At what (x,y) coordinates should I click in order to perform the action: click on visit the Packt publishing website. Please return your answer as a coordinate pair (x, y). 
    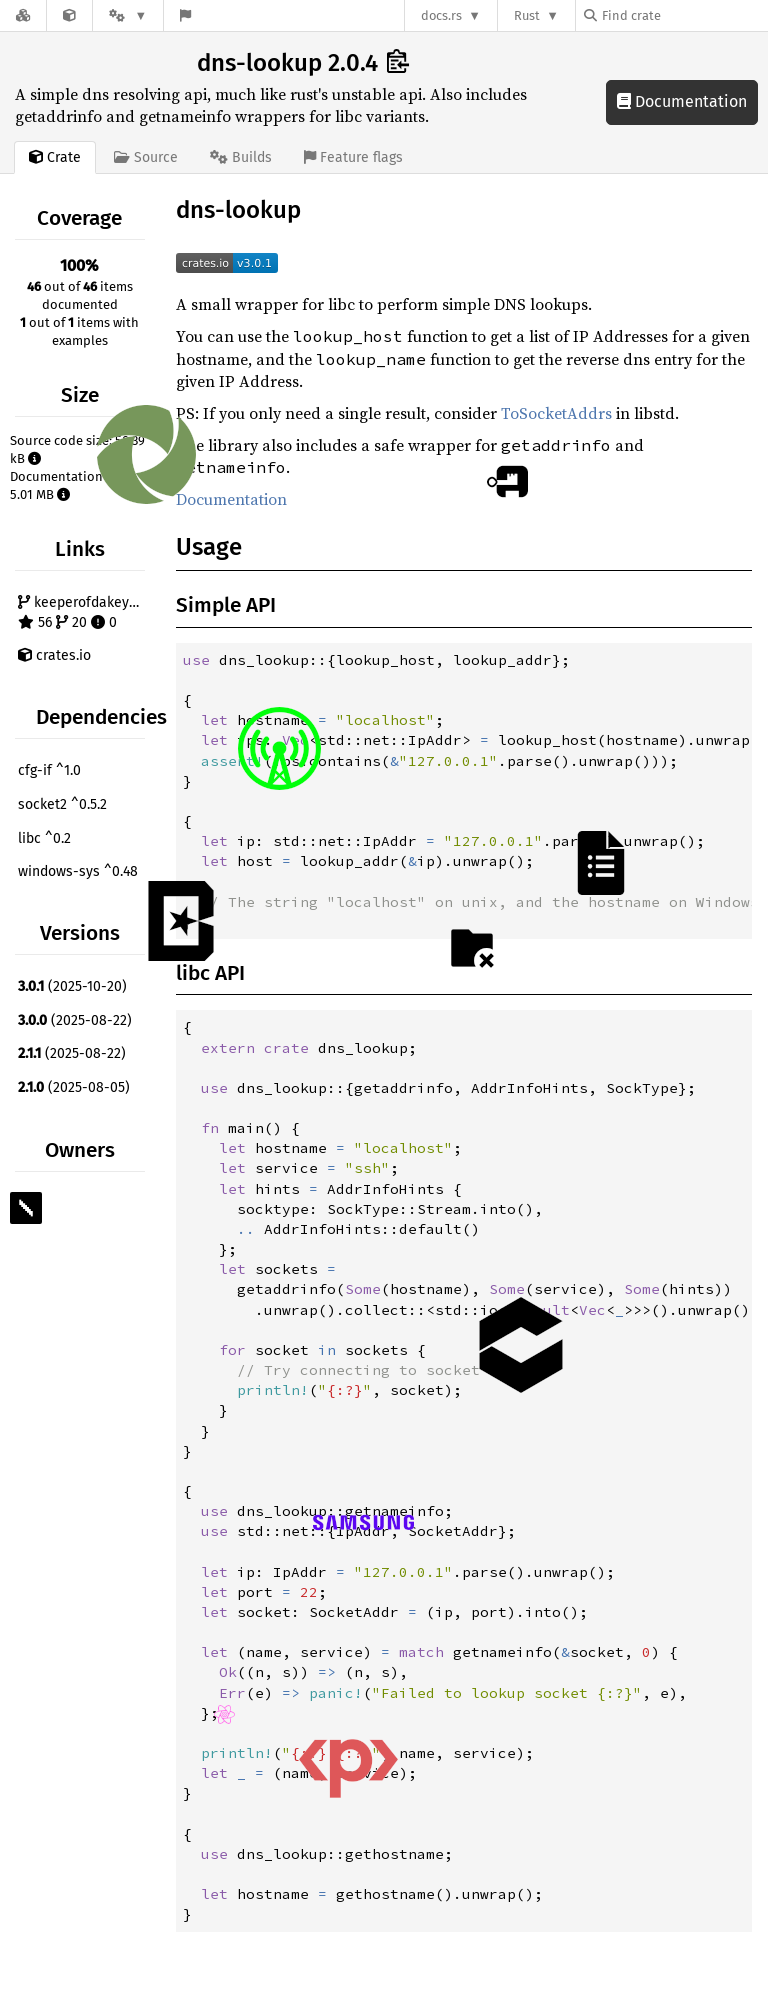
    Looking at the image, I should click on (348, 1768).